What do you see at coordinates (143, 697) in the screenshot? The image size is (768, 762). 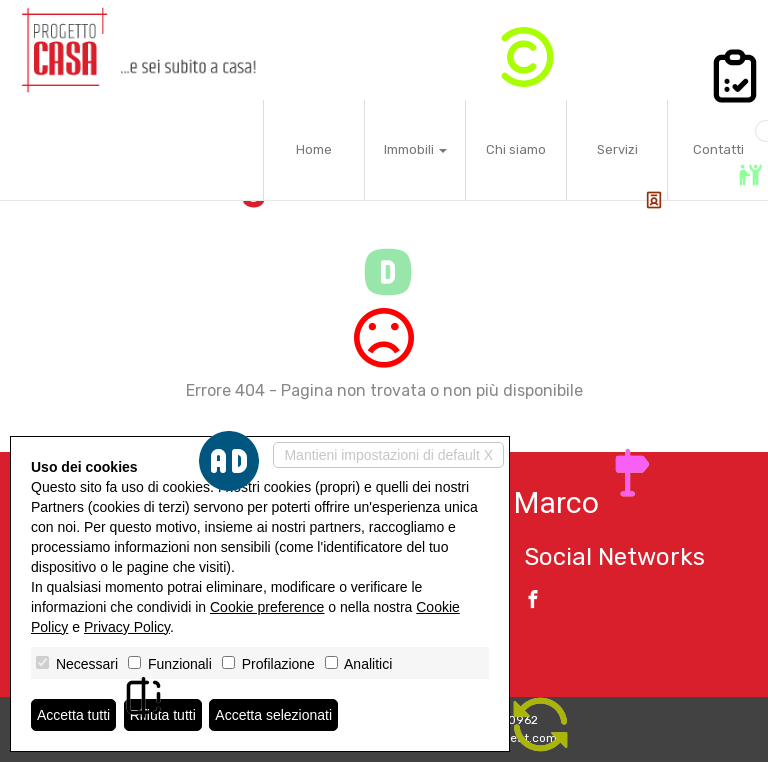 I see `toggle between two panel views` at bounding box center [143, 697].